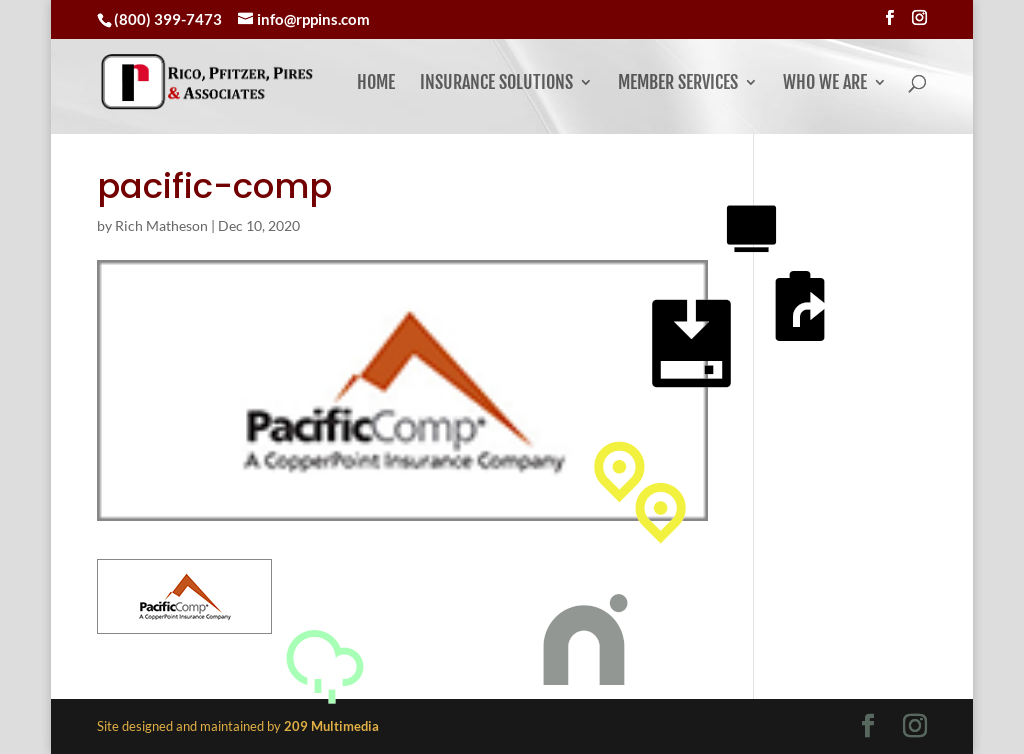  What do you see at coordinates (585, 639) in the screenshot?
I see `namebase brand logo` at bounding box center [585, 639].